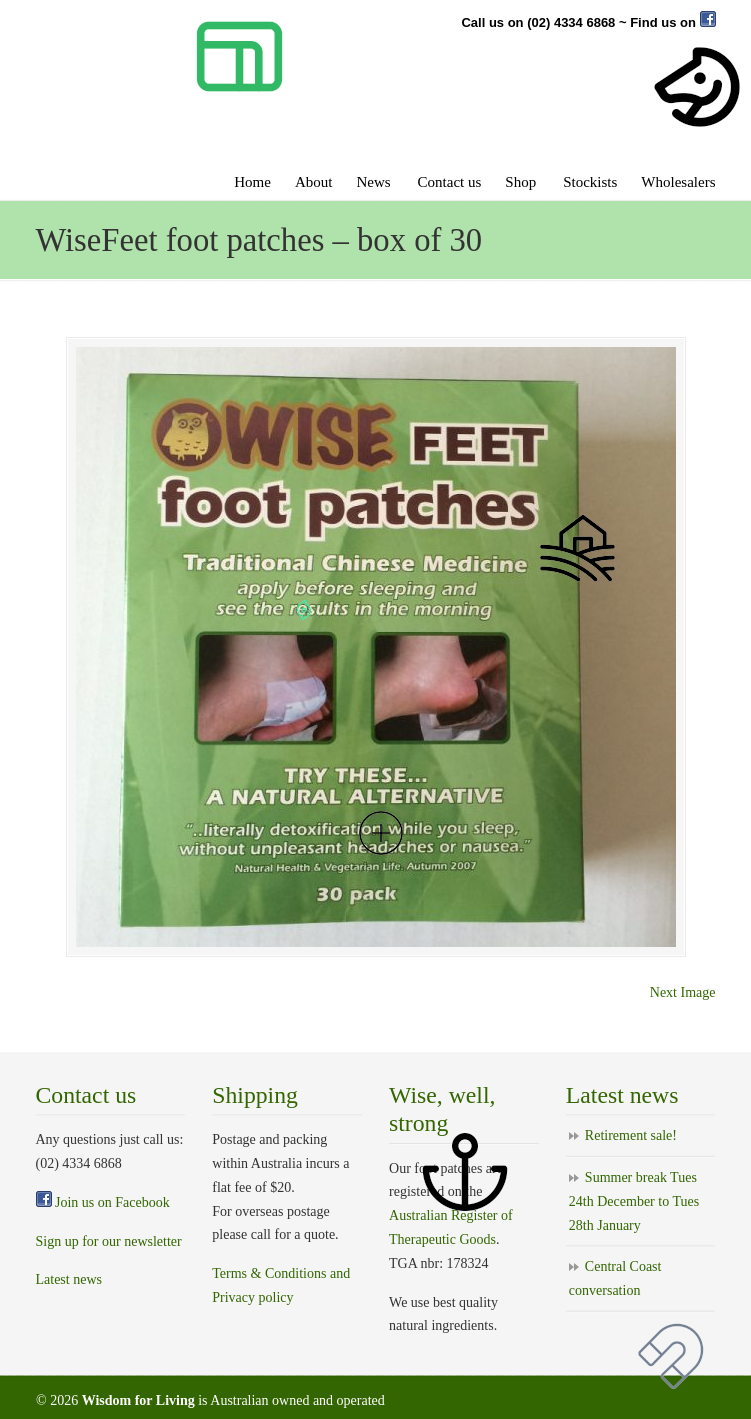 Image resolution: width=751 pixels, height=1419 pixels. What do you see at coordinates (239, 56) in the screenshot?
I see `adjust aspect ratio settings` at bounding box center [239, 56].